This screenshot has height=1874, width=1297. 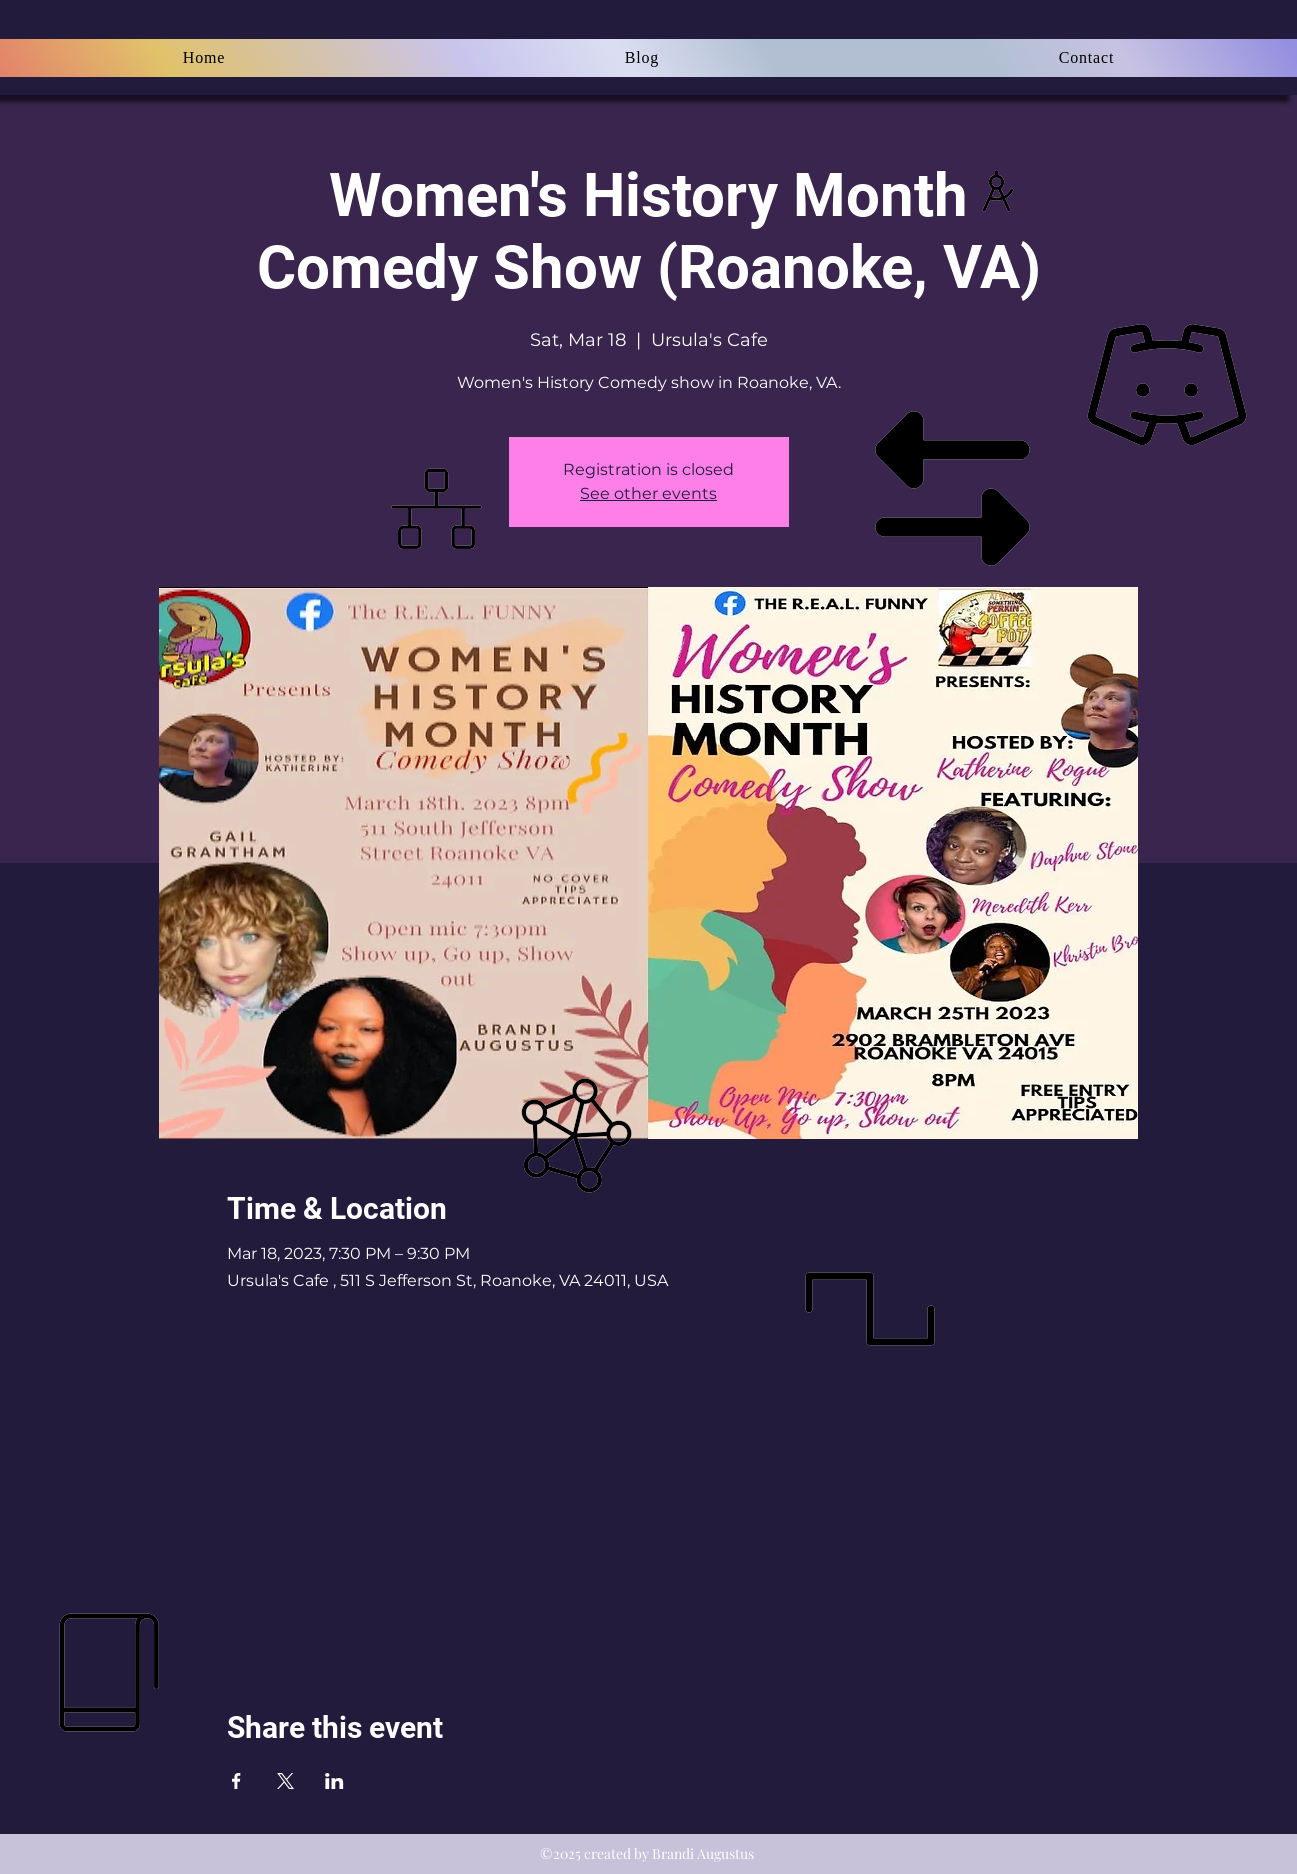 What do you see at coordinates (996, 191) in the screenshot?
I see `access drawing or drafting tools` at bounding box center [996, 191].